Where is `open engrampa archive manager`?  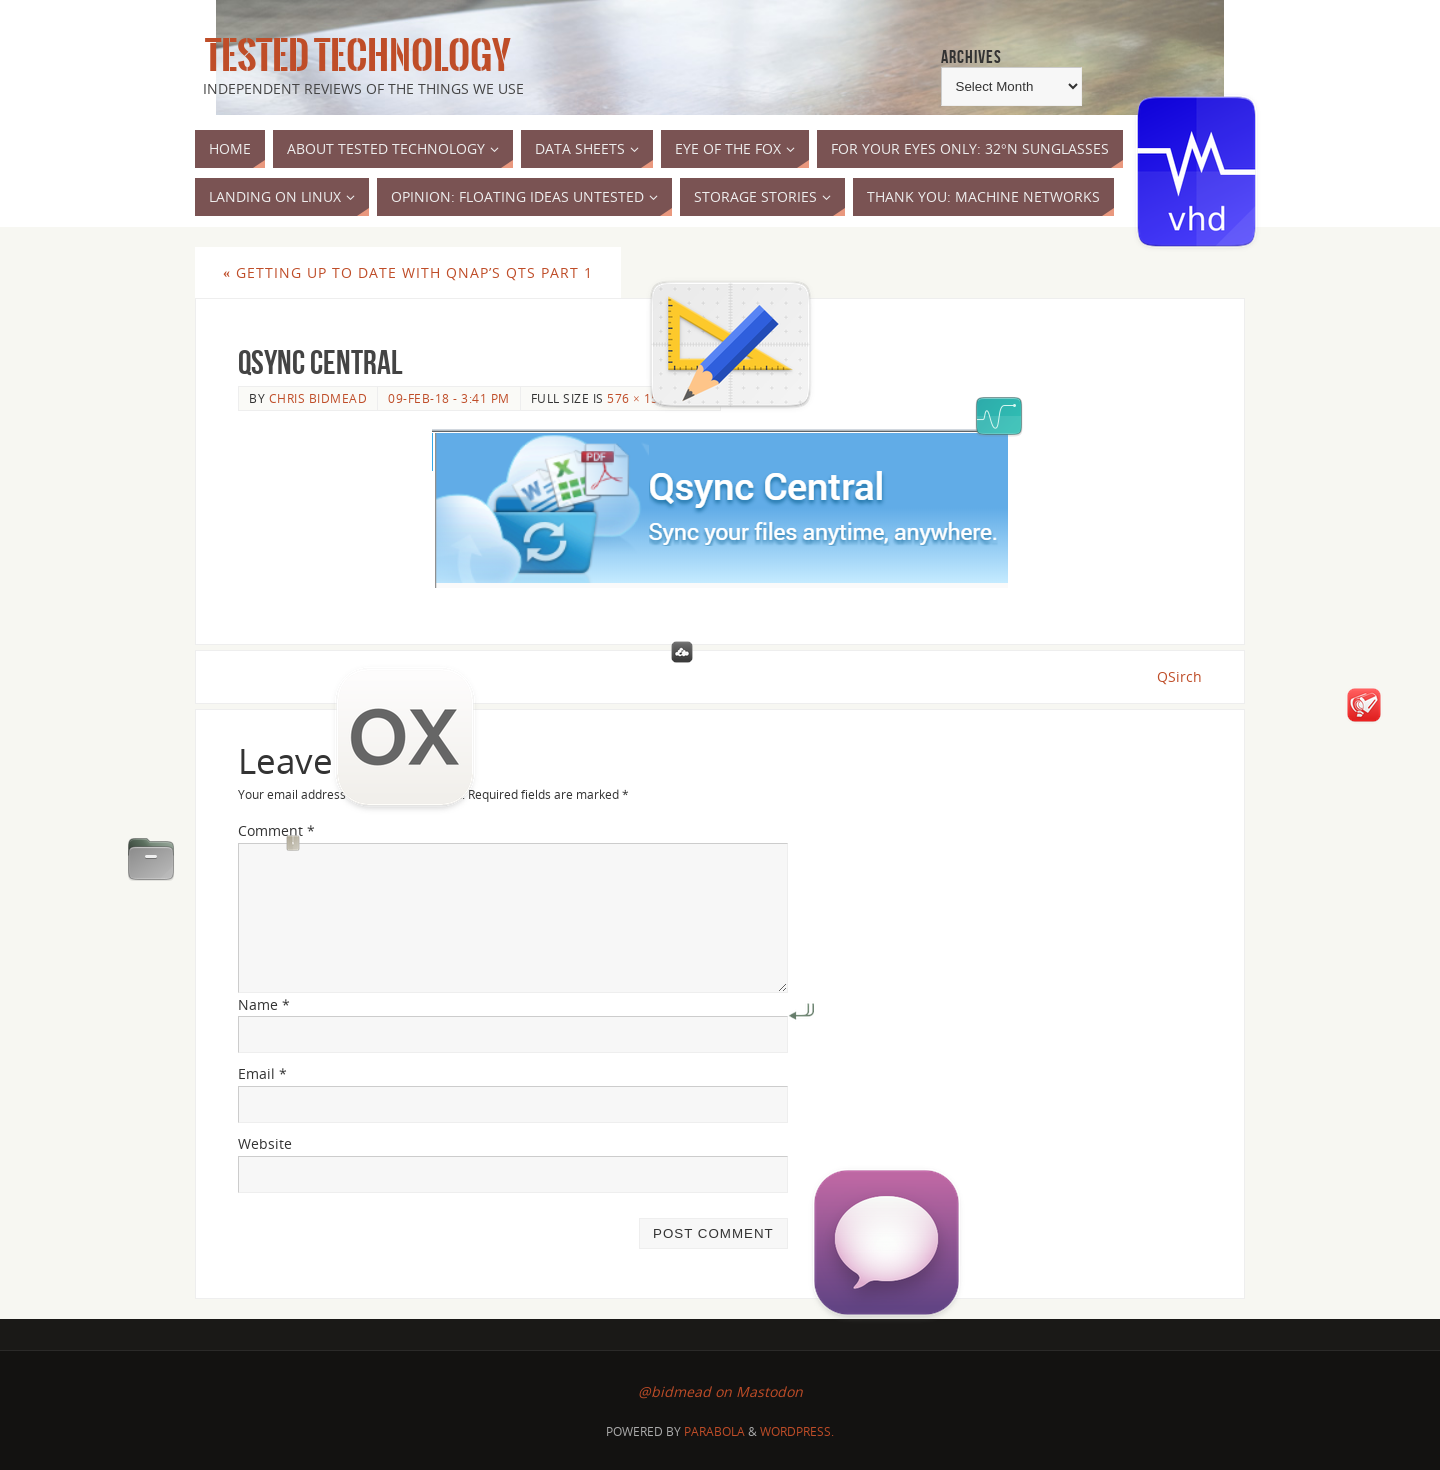
open engrampa archive manager is located at coordinates (293, 843).